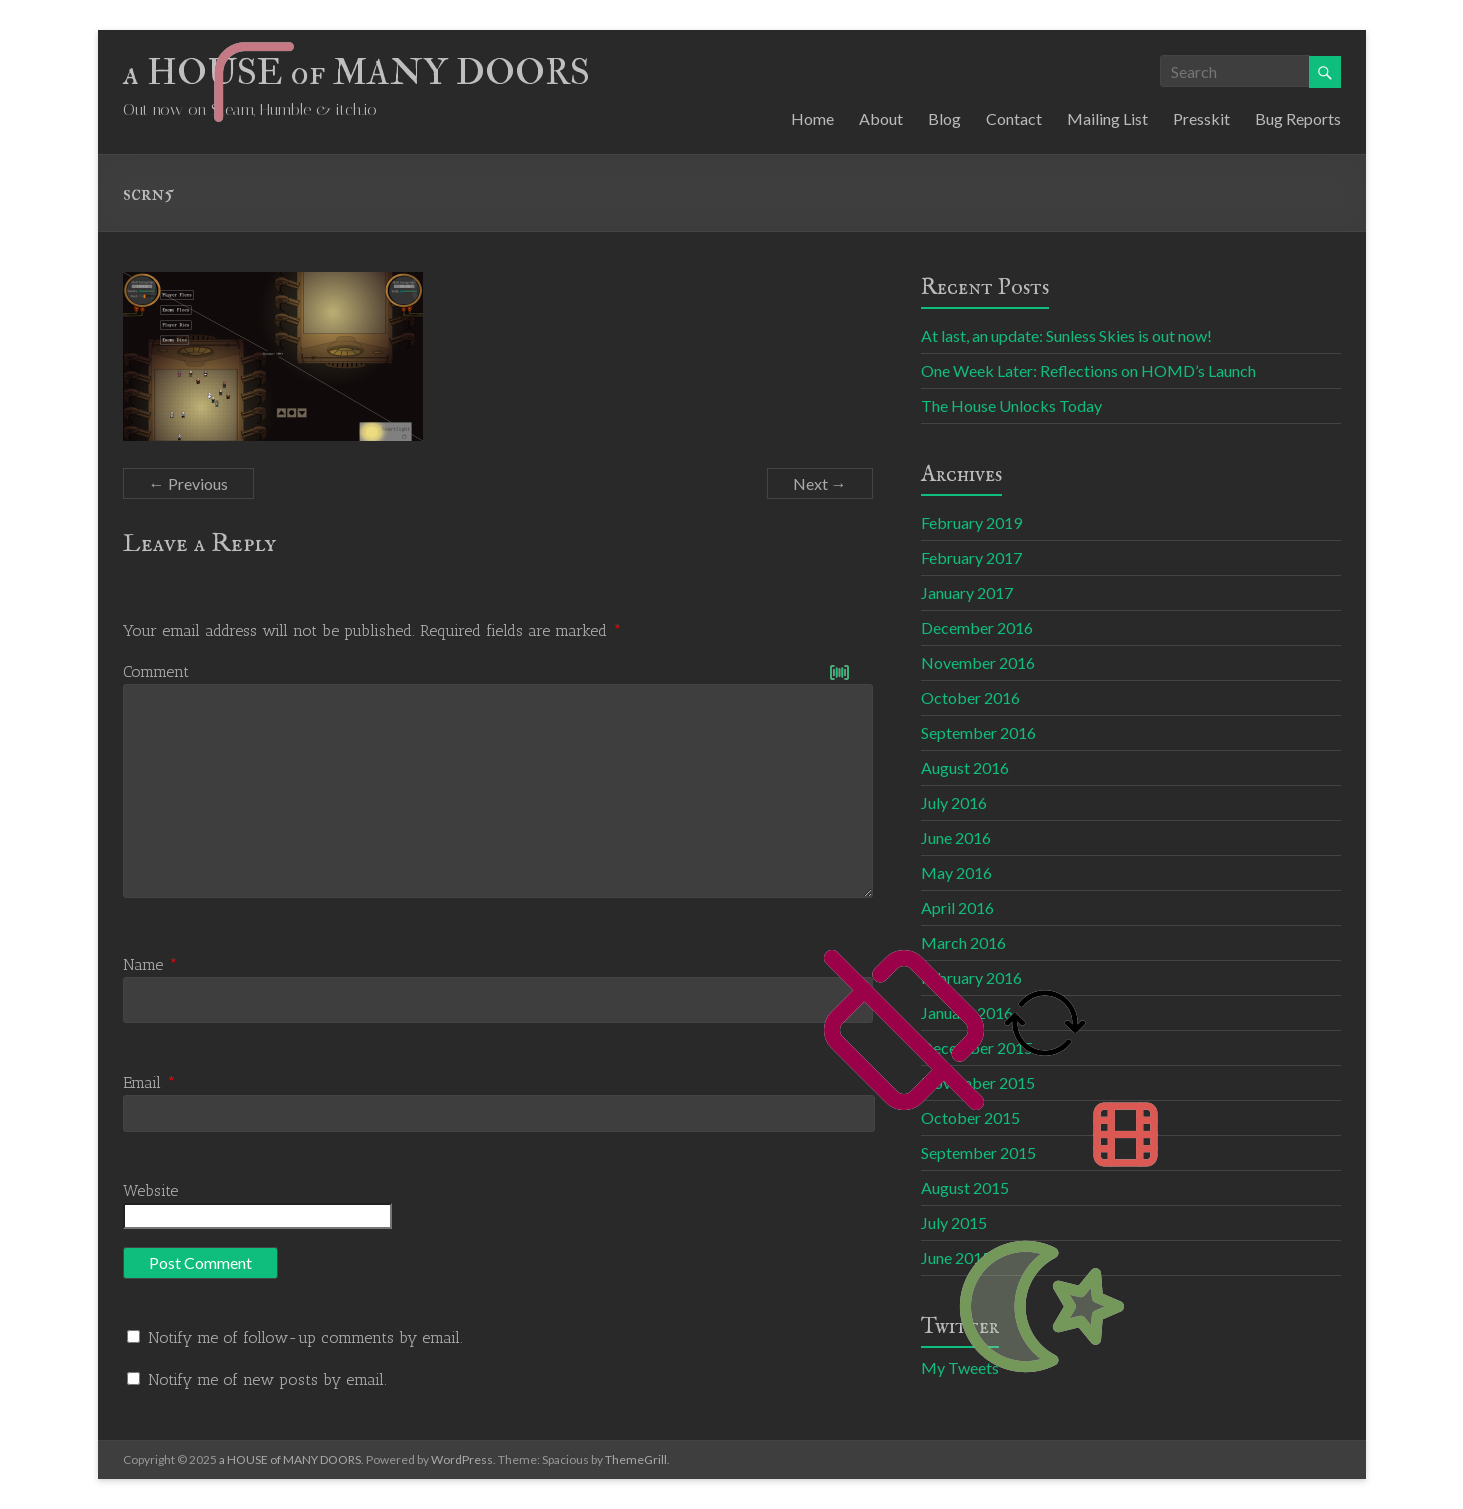  I want to click on apply rounded corners to a selected element, so click(254, 82).